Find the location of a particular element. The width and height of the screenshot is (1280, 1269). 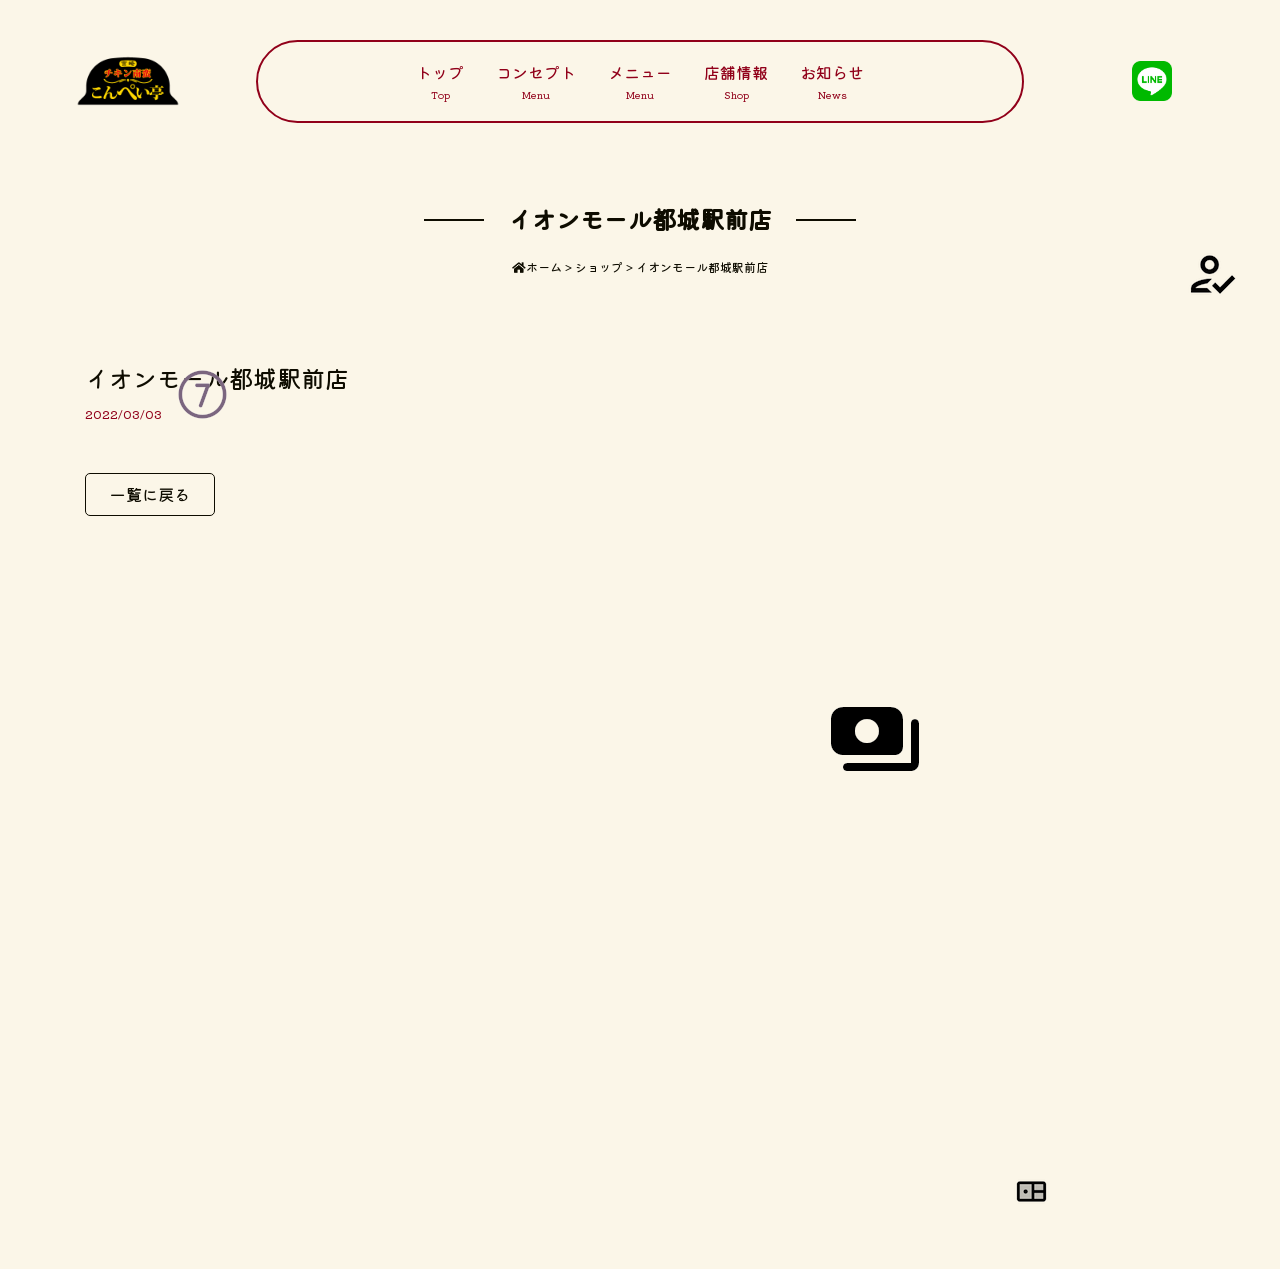

access payment methods is located at coordinates (875, 739).